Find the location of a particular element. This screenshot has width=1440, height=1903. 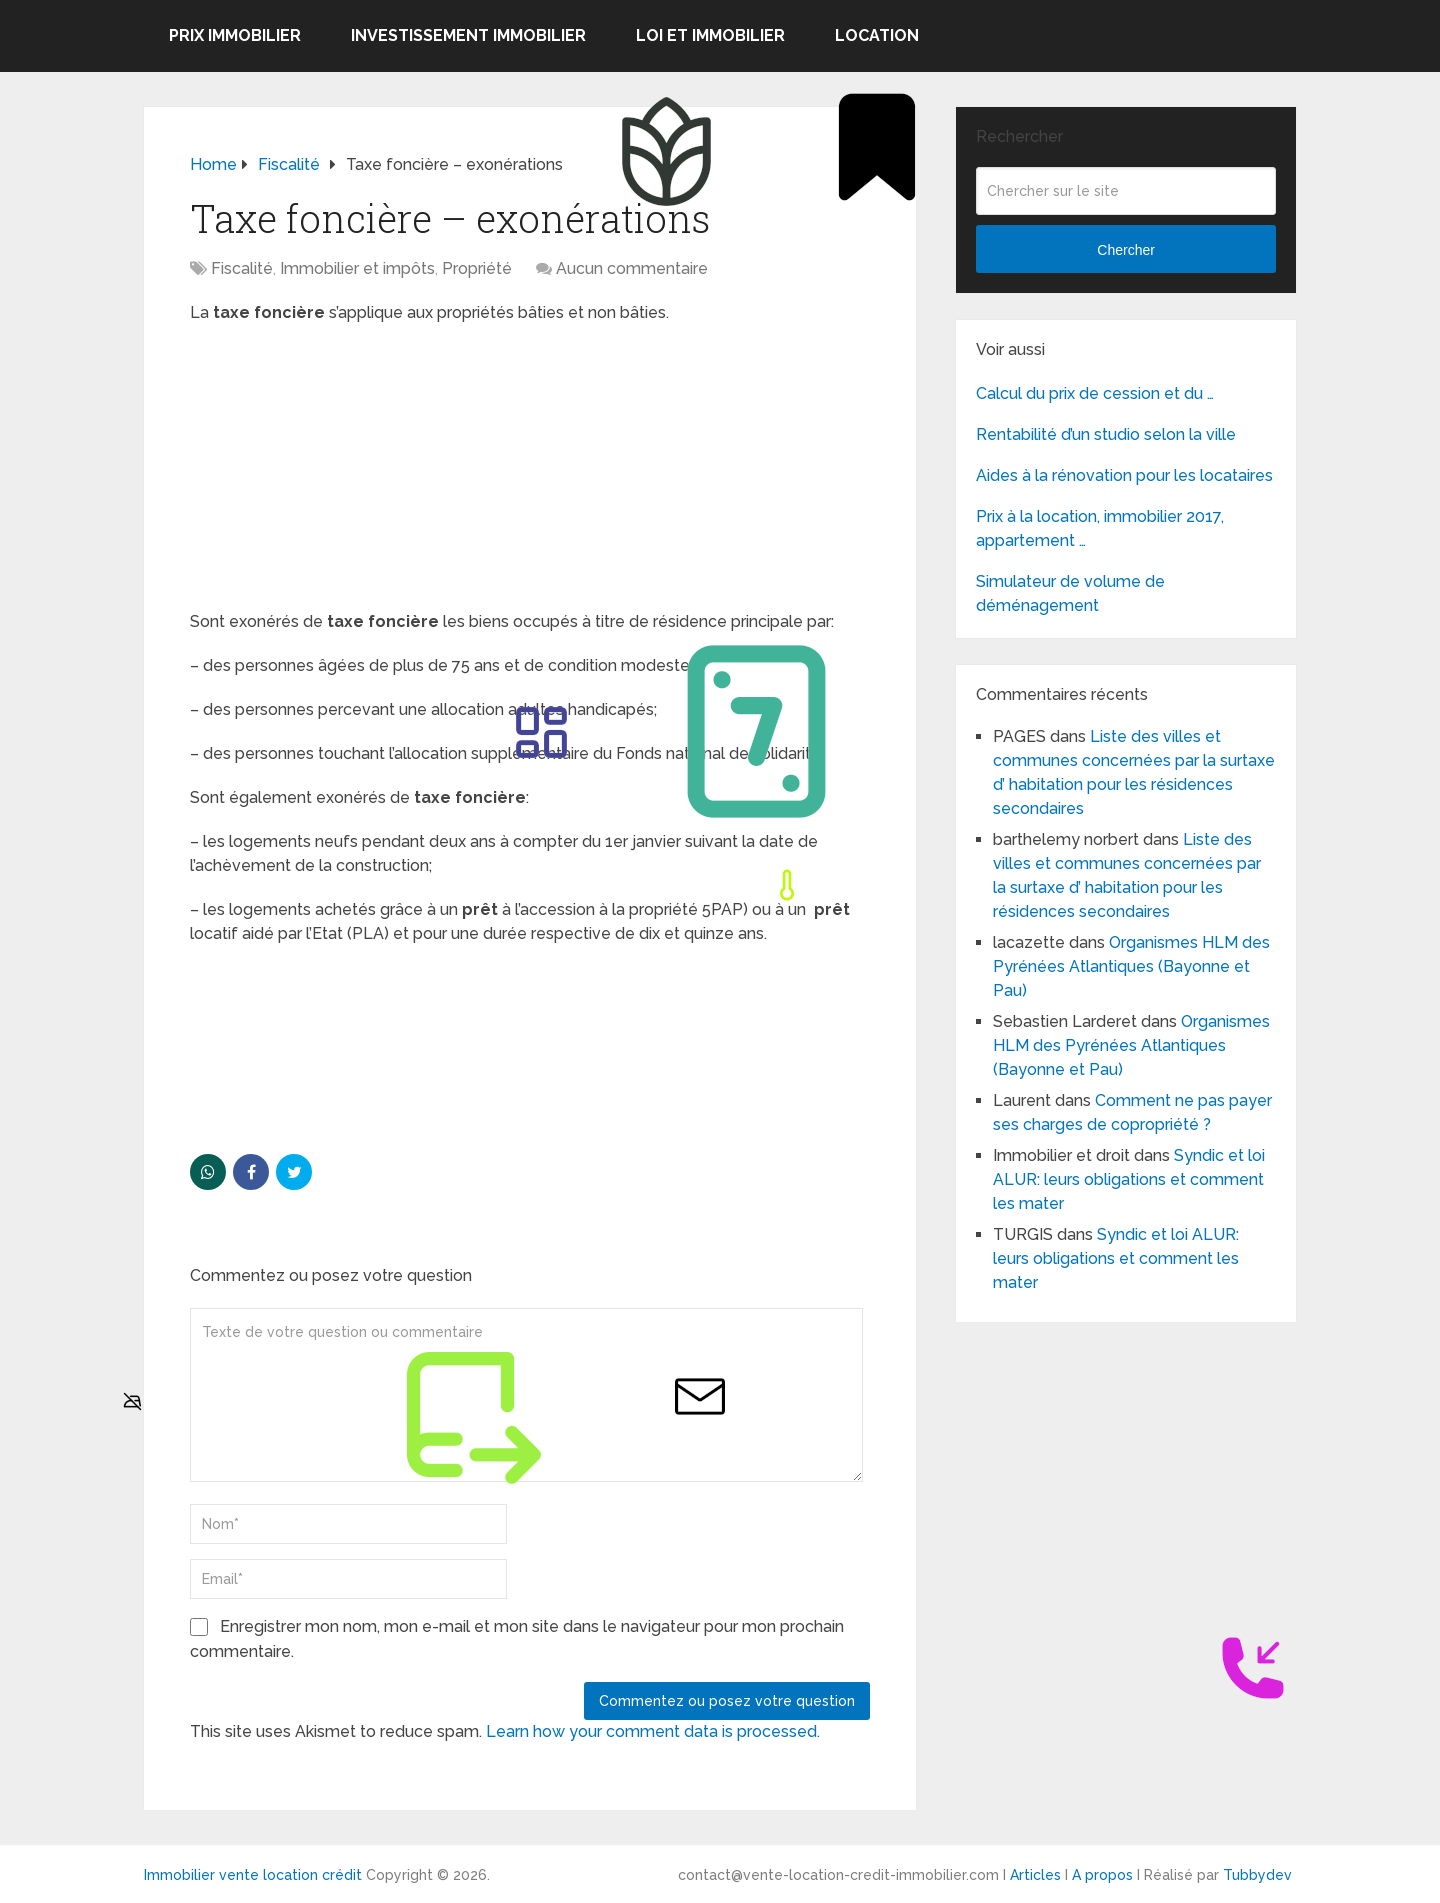

do not iron this item is located at coordinates (132, 1401).